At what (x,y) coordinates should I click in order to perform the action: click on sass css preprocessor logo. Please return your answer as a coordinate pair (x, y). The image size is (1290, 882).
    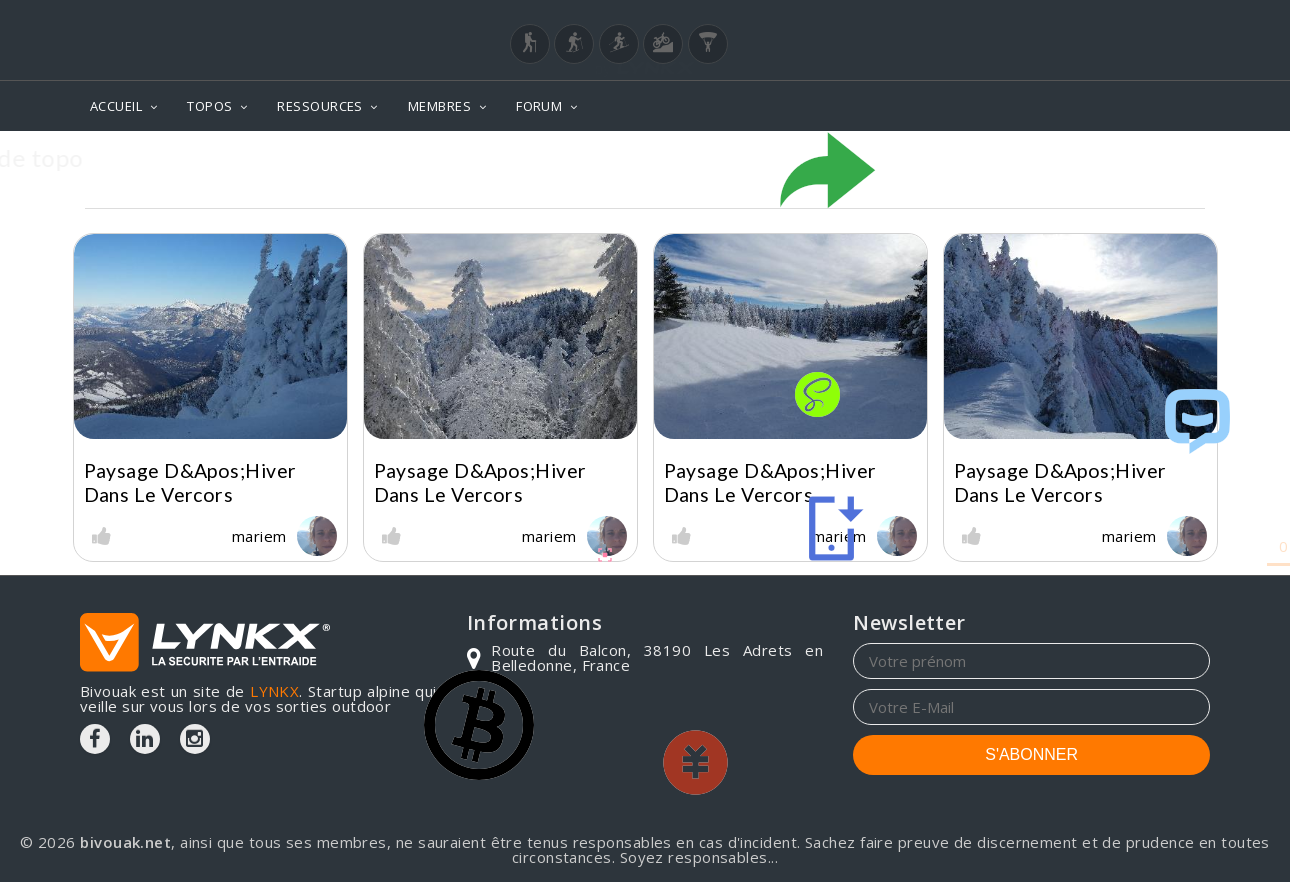
    Looking at the image, I should click on (817, 394).